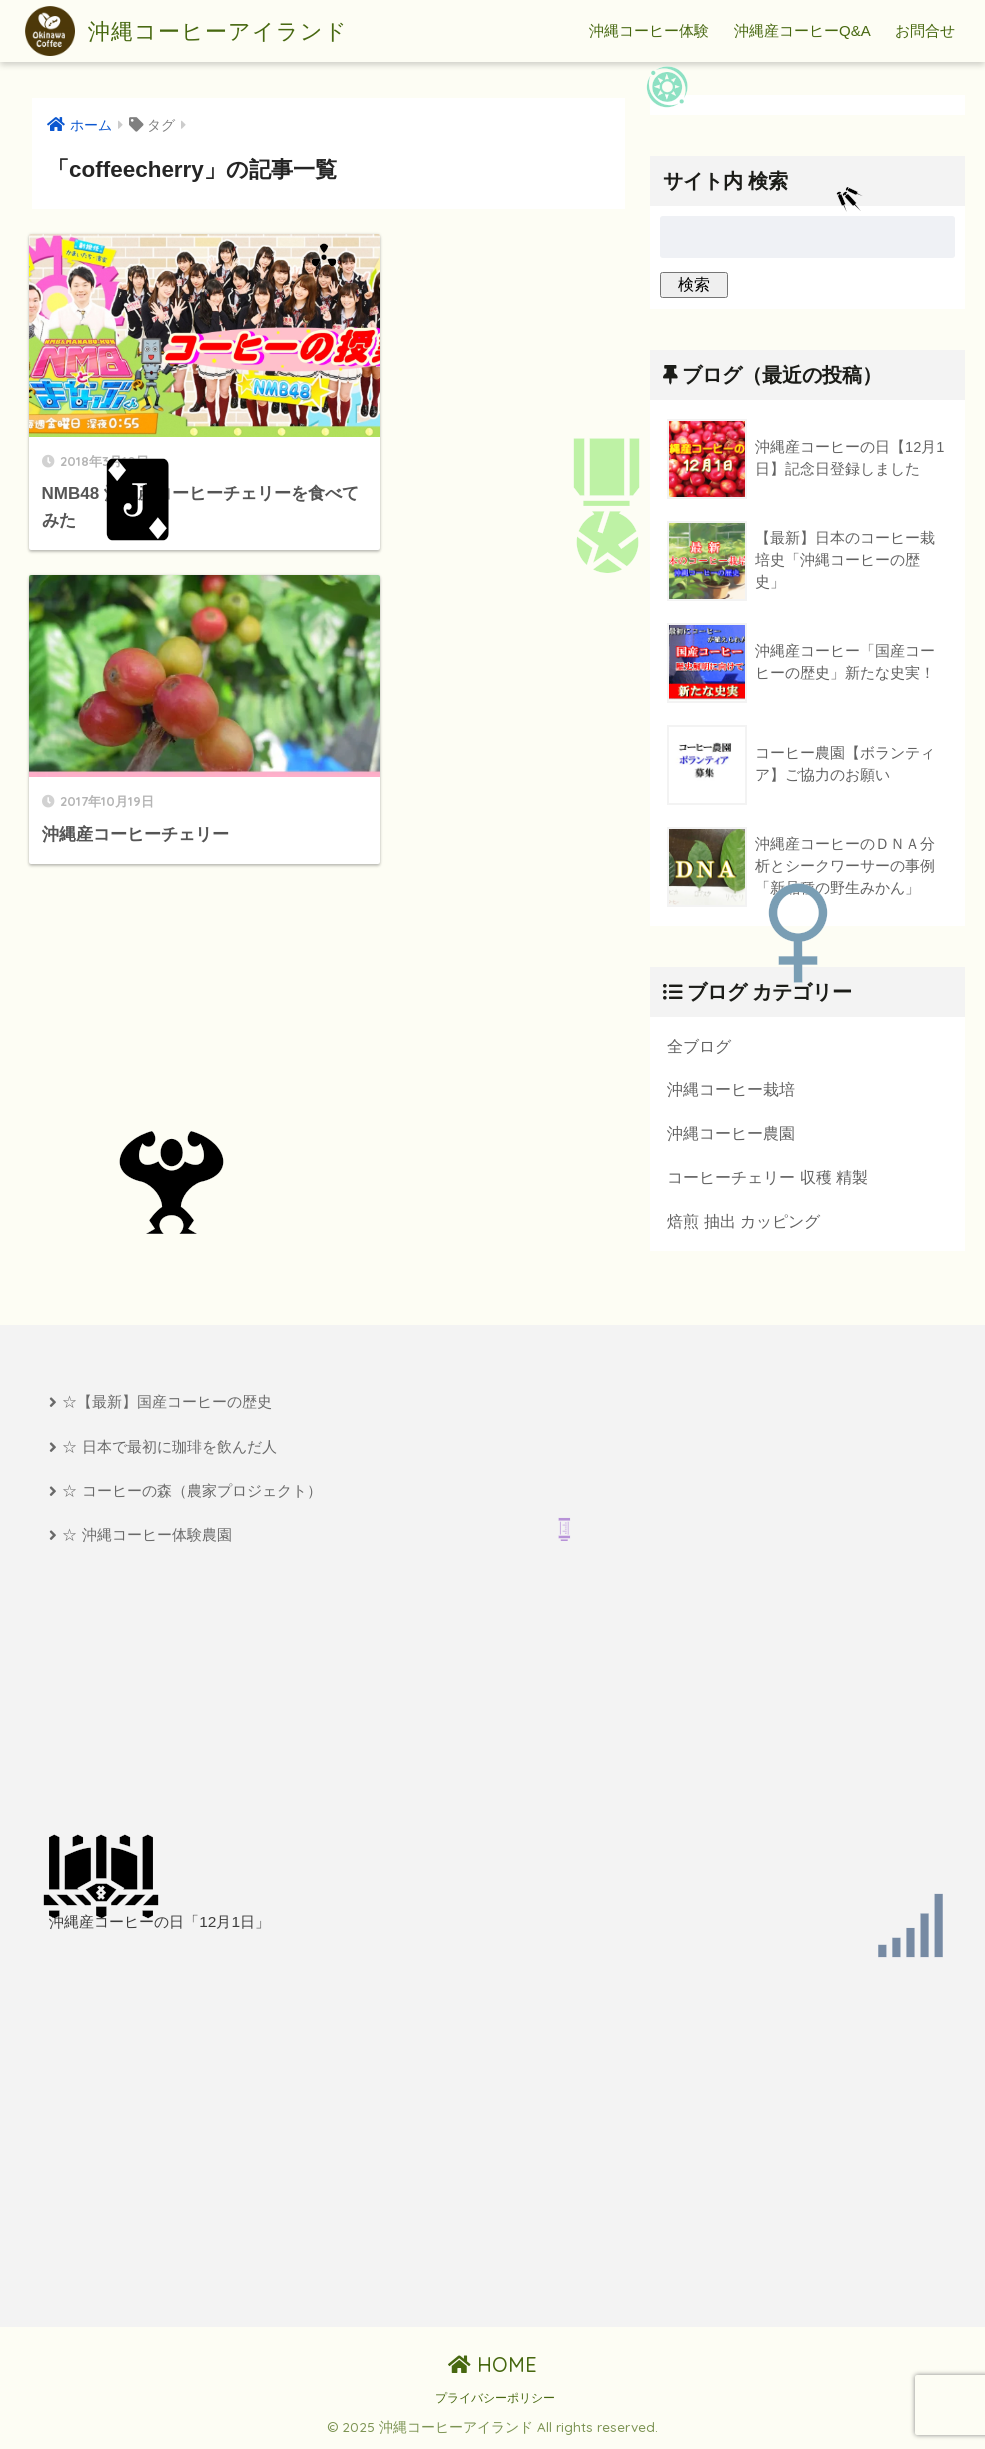 Image resolution: width=985 pixels, height=2449 pixels. What do you see at coordinates (798, 933) in the screenshot?
I see `select female gender option` at bounding box center [798, 933].